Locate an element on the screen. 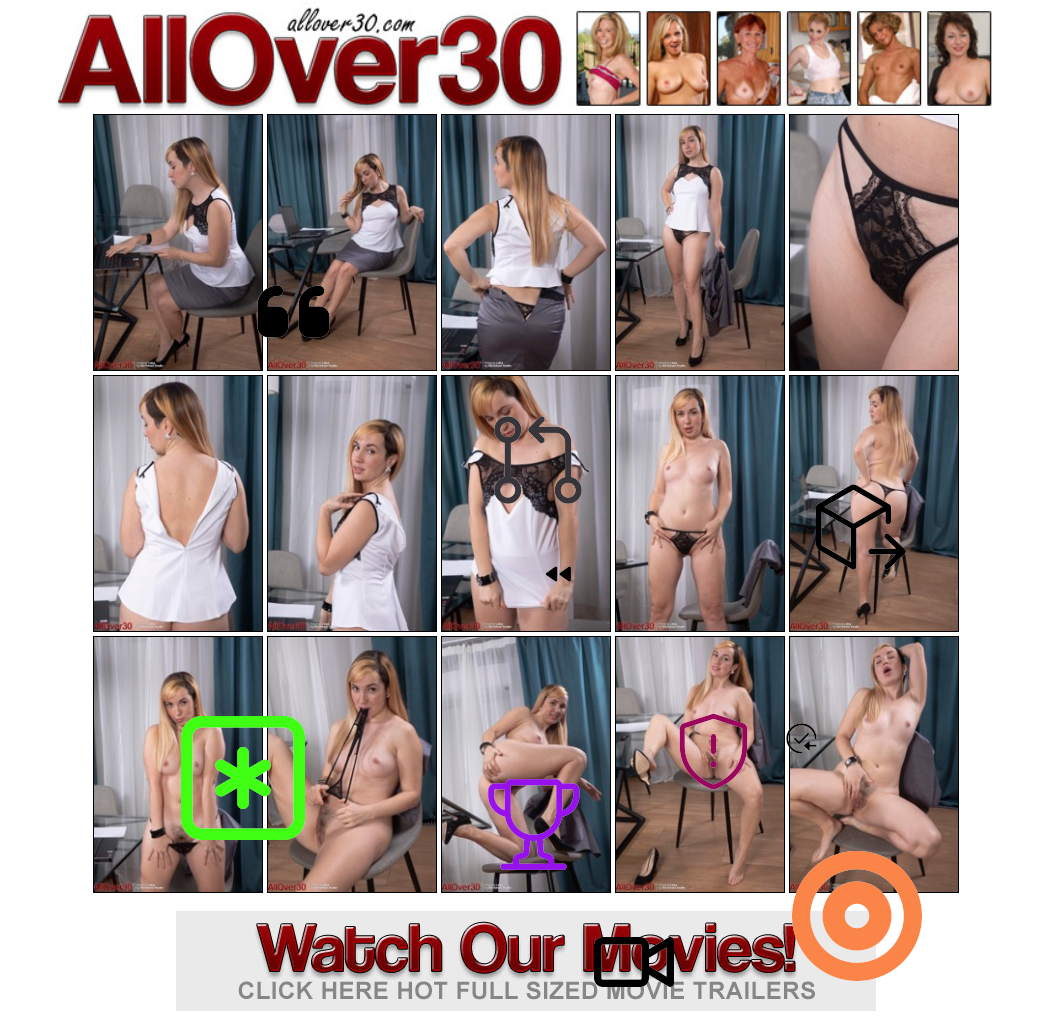  an open issue in your feed is located at coordinates (857, 916).